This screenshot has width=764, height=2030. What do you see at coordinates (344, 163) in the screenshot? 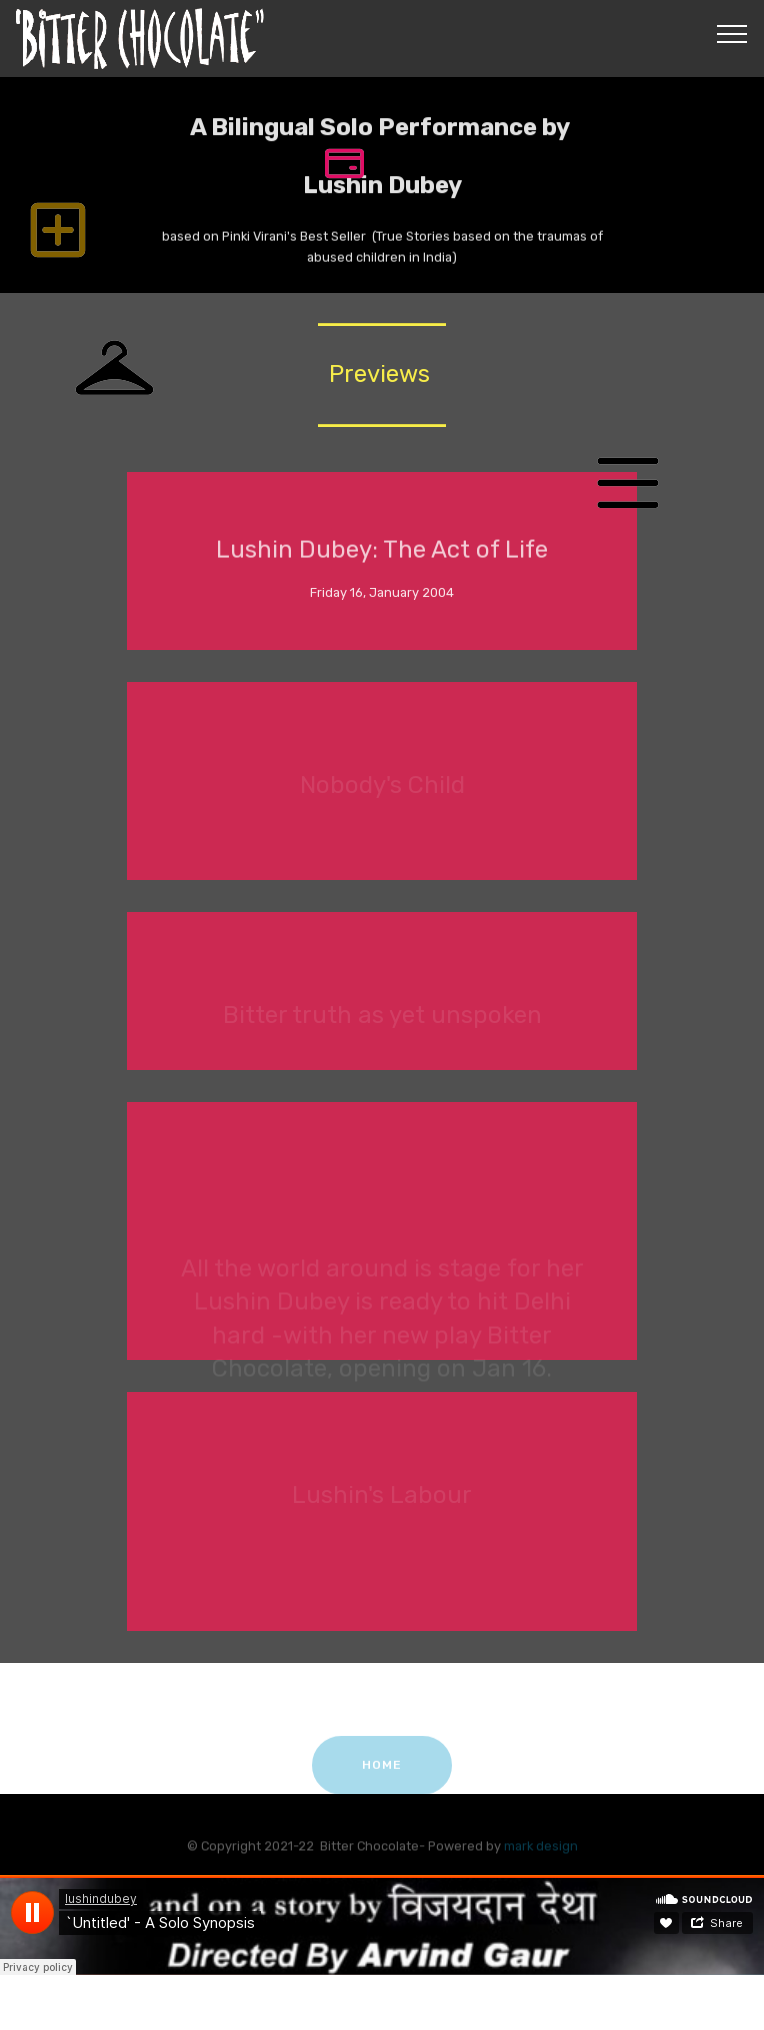
I see `manage payment methods` at bounding box center [344, 163].